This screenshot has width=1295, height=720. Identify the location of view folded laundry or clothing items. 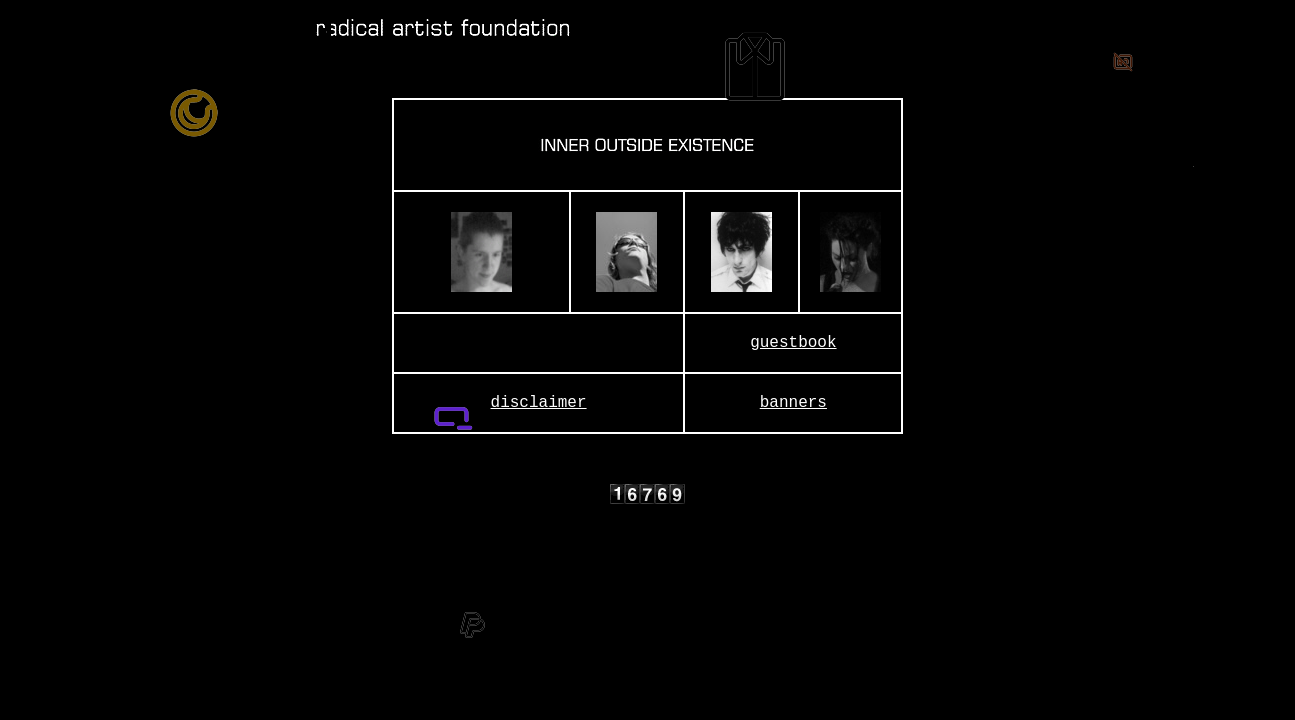
(755, 68).